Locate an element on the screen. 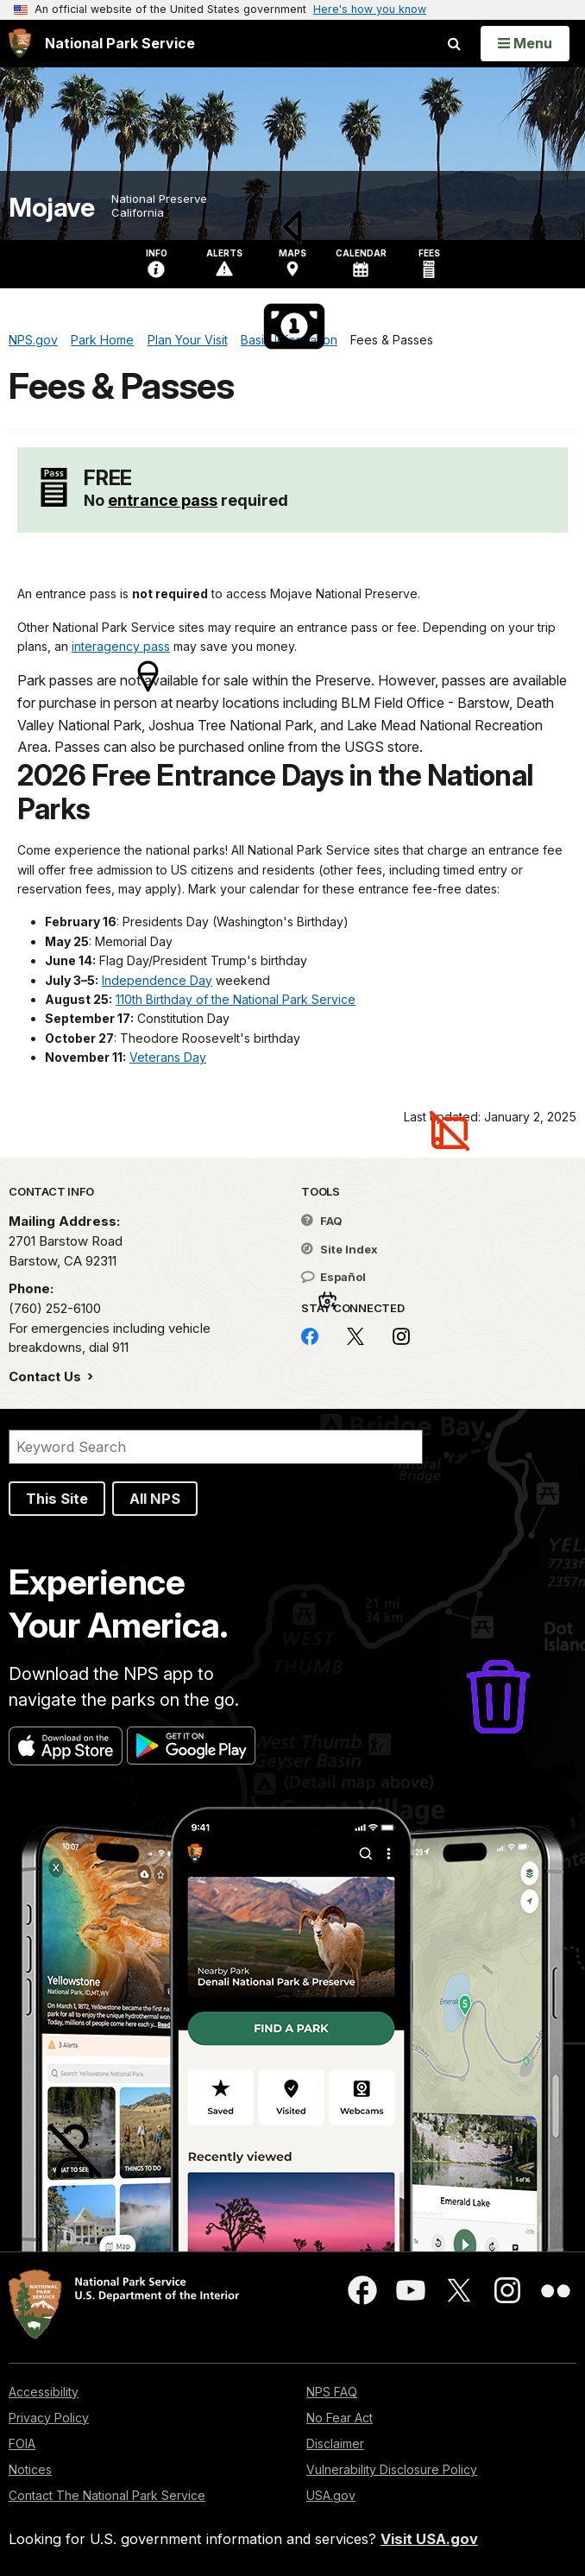  quick purchase or express checkout is located at coordinates (327, 1299).